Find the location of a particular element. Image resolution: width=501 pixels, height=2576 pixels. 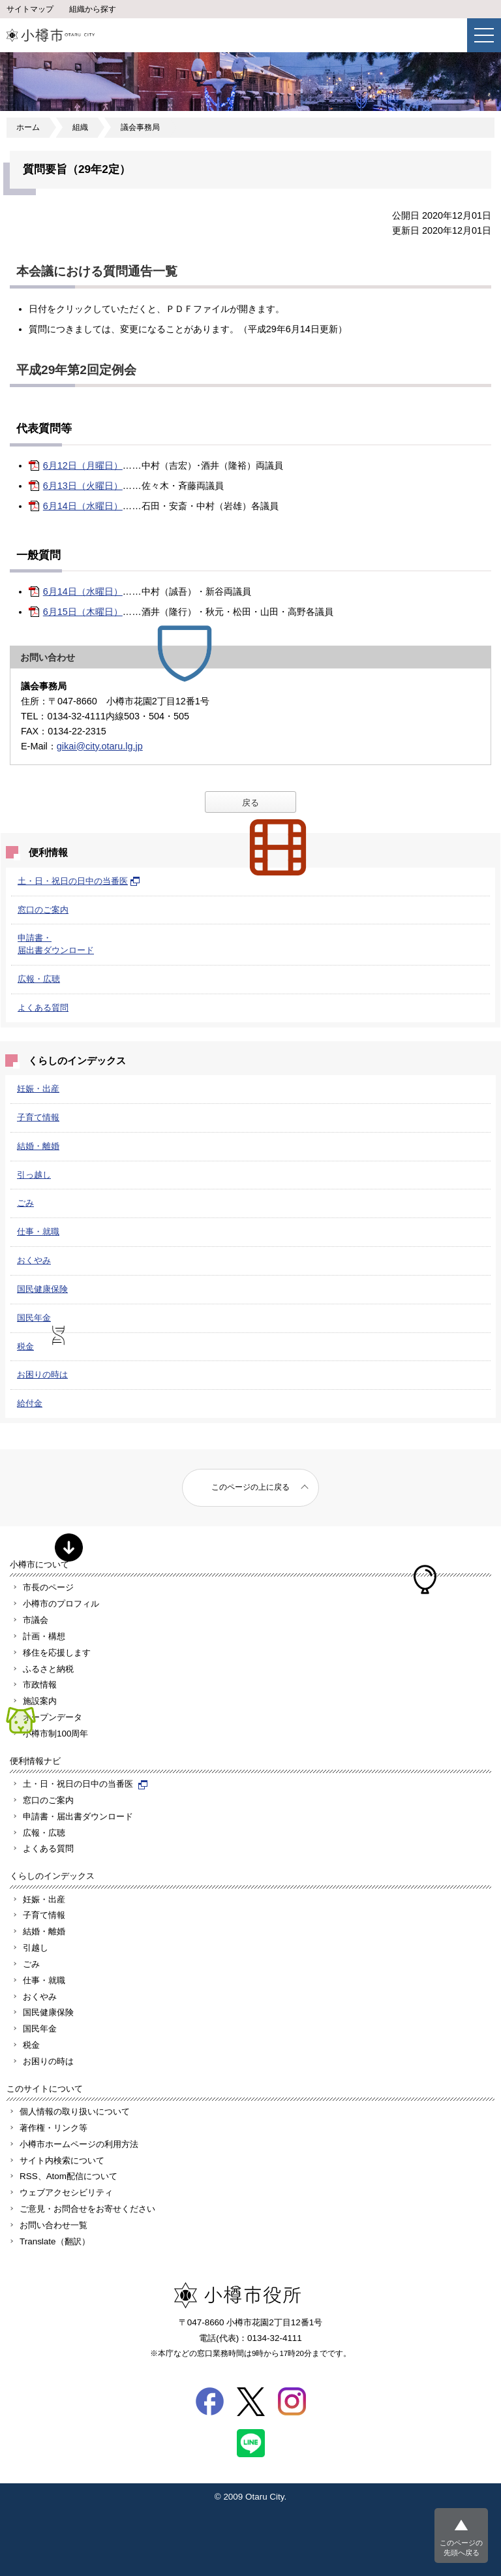

indicates a celebration or birthday event is located at coordinates (425, 1579).